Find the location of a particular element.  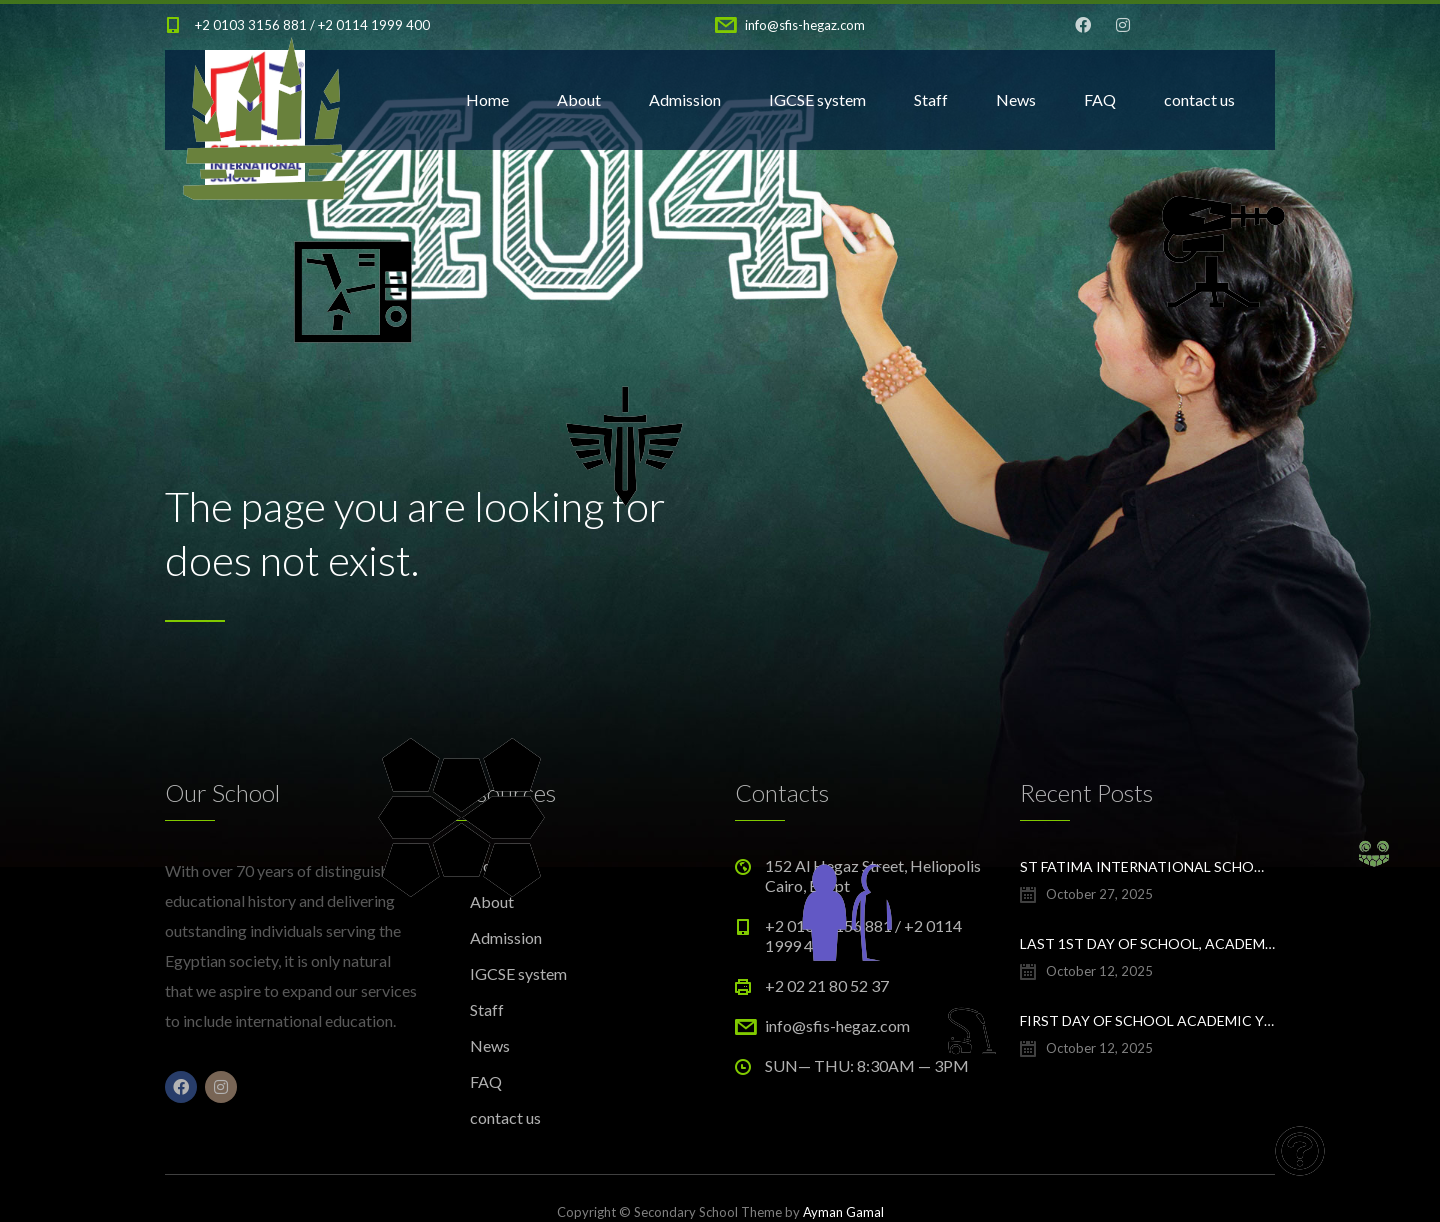

access help or support documentation is located at coordinates (1300, 1151).